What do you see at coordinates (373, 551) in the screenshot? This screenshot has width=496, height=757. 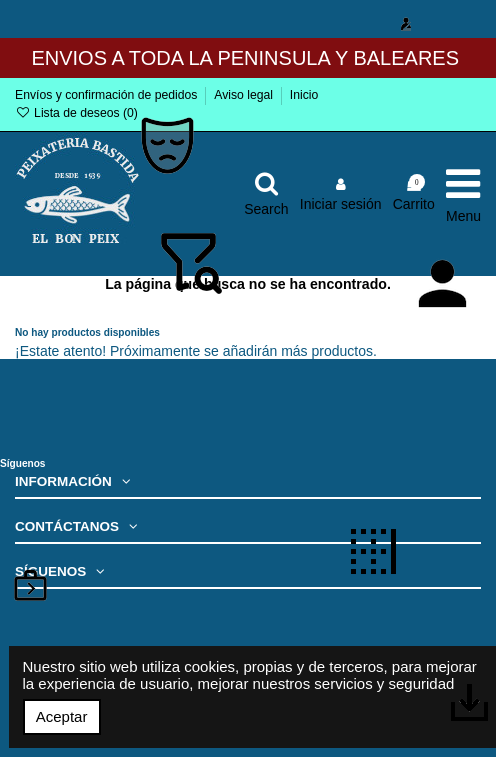 I see `apply border to the right edge of a cell or selection` at bounding box center [373, 551].